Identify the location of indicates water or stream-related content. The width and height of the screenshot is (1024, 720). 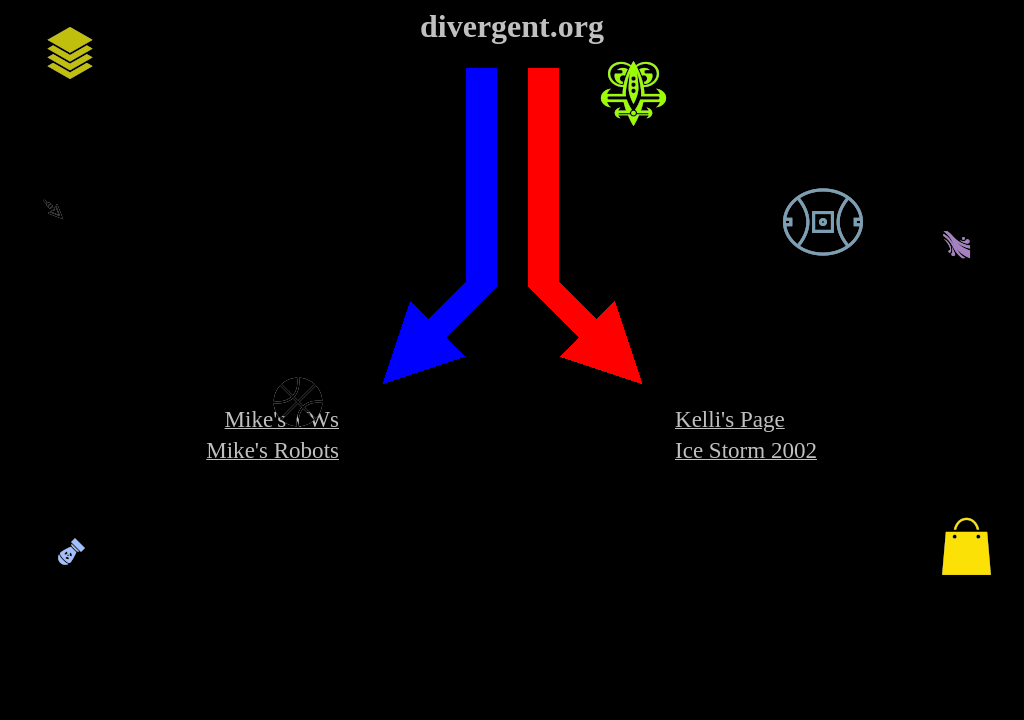
(956, 244).